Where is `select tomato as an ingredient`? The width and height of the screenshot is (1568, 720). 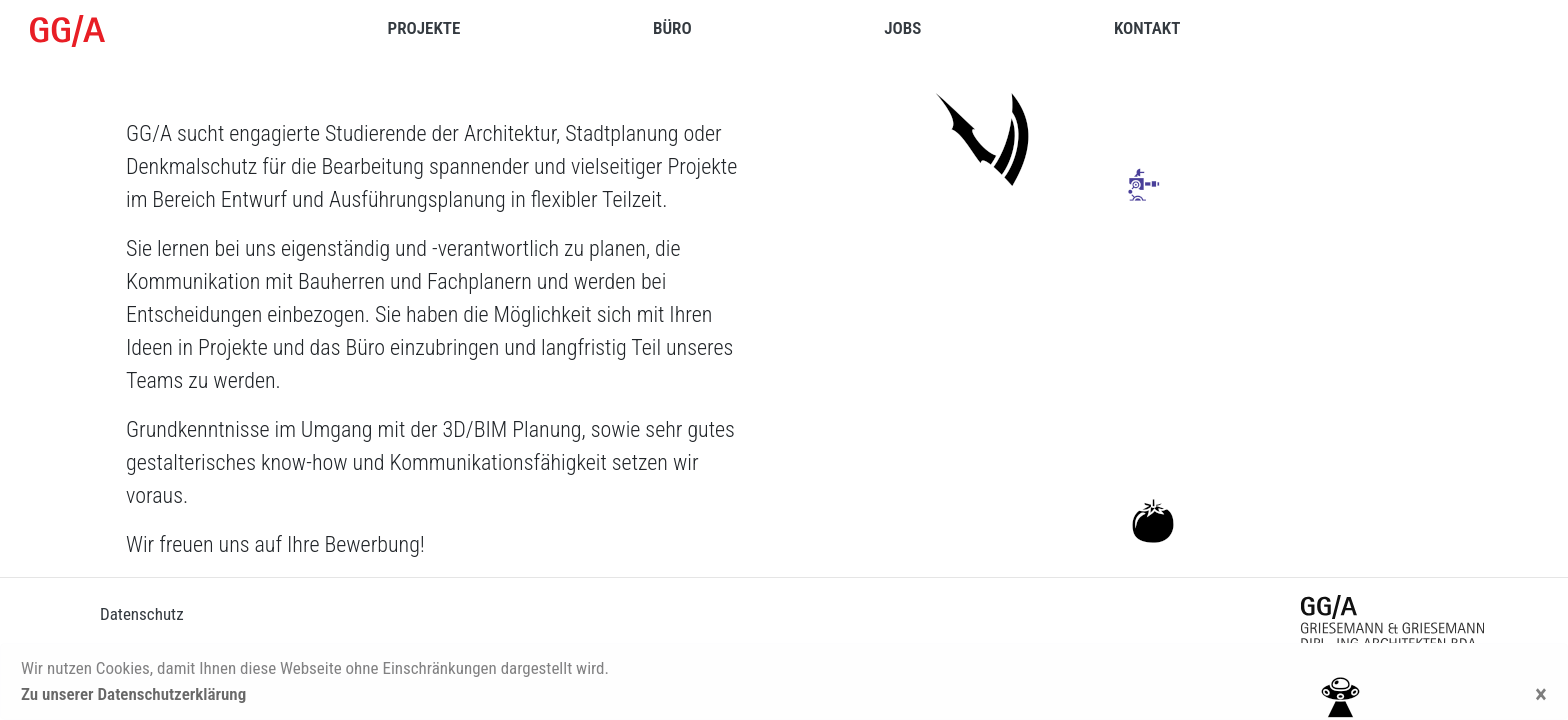
select tomato as an ingredient is located at coordinates (1153, 521).